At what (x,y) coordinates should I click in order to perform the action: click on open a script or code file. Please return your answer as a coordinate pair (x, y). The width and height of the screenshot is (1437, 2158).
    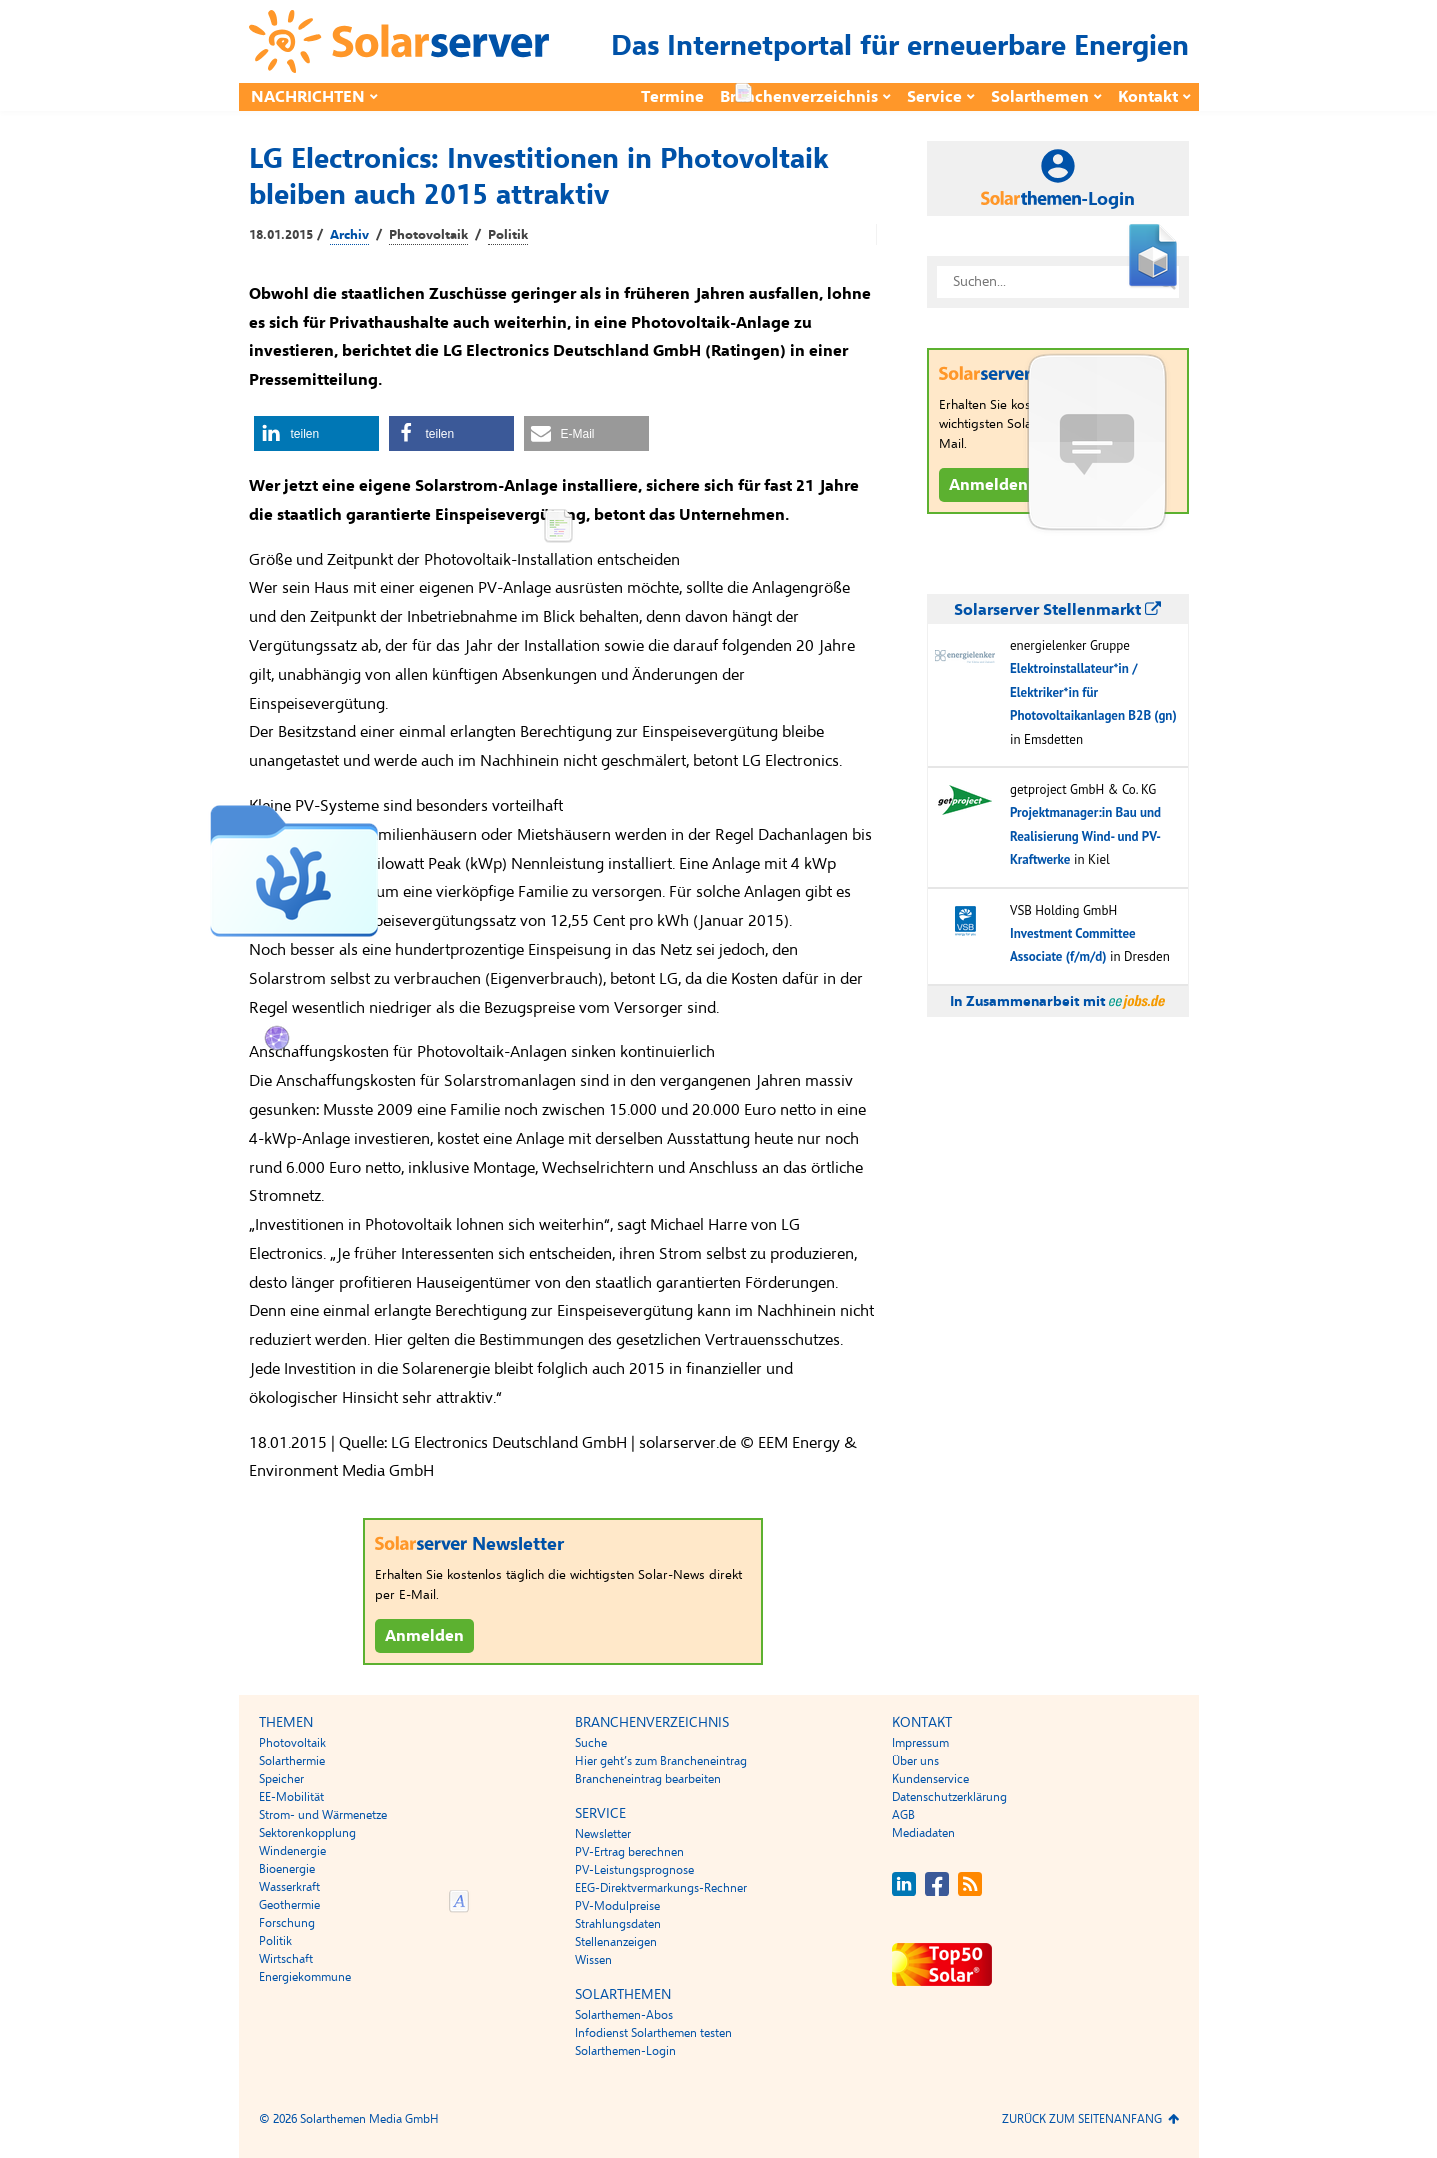
    Looking at the image, I should click on (743, 92).